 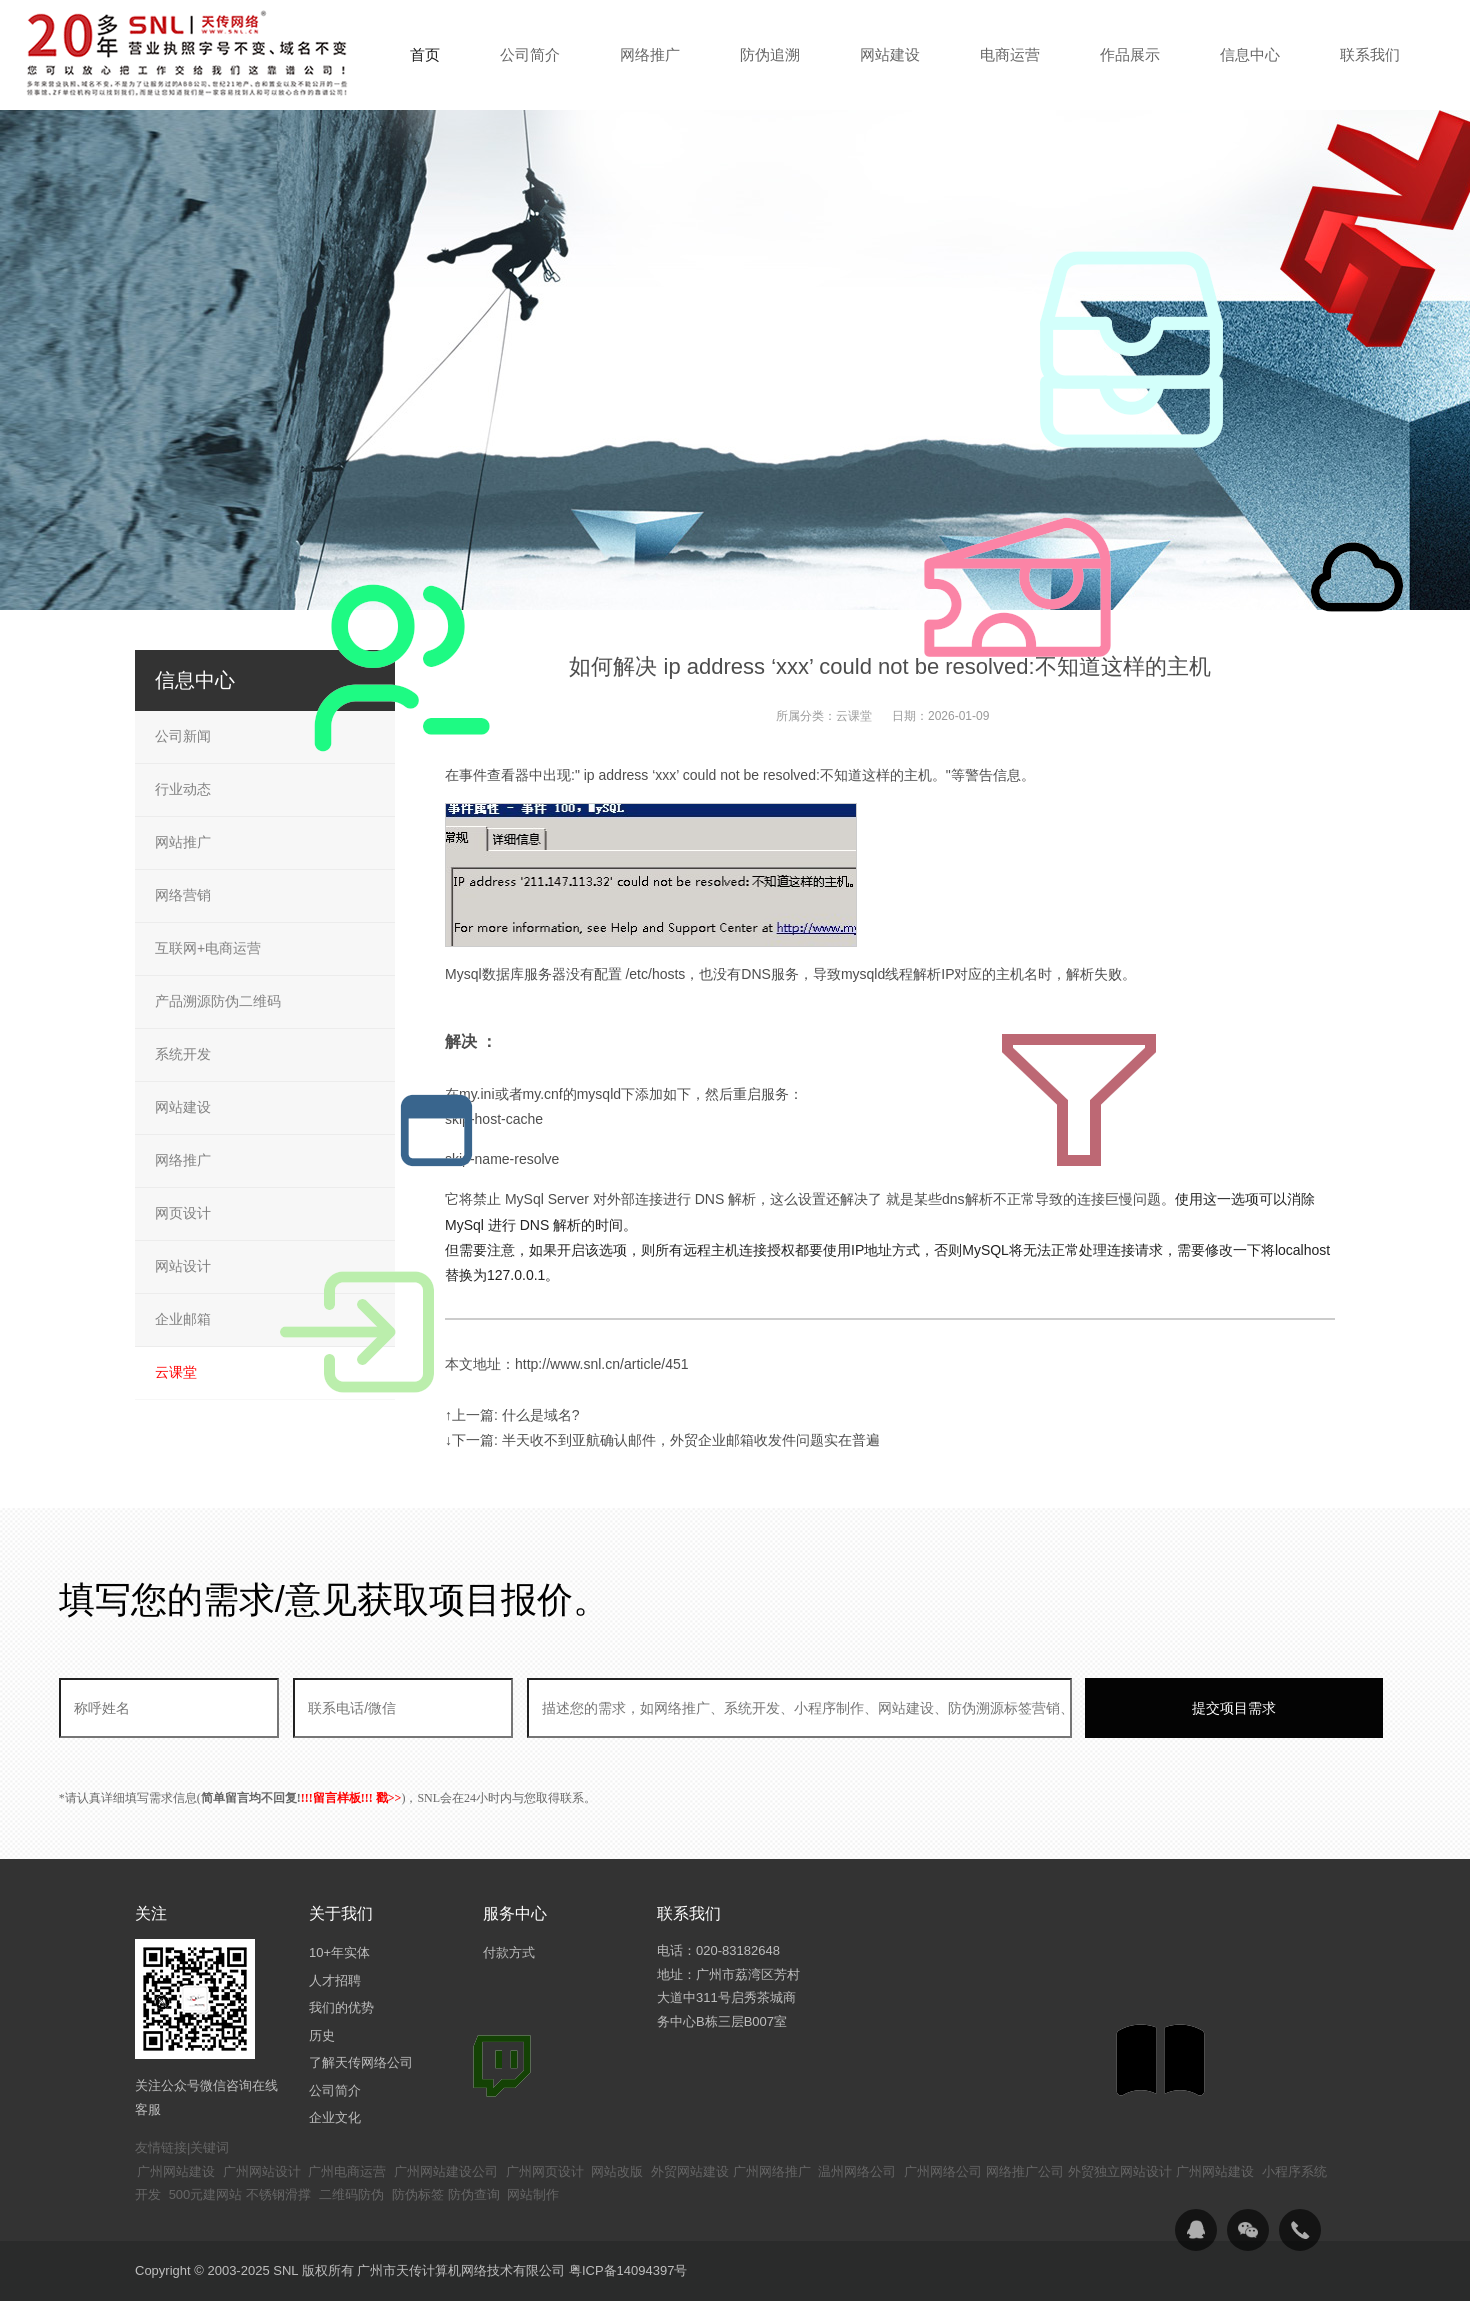 What do you see at coordinates (1357, 577) in the screenshot?
I see `cloud storage or sync status` at bounding box center [1357, 577].